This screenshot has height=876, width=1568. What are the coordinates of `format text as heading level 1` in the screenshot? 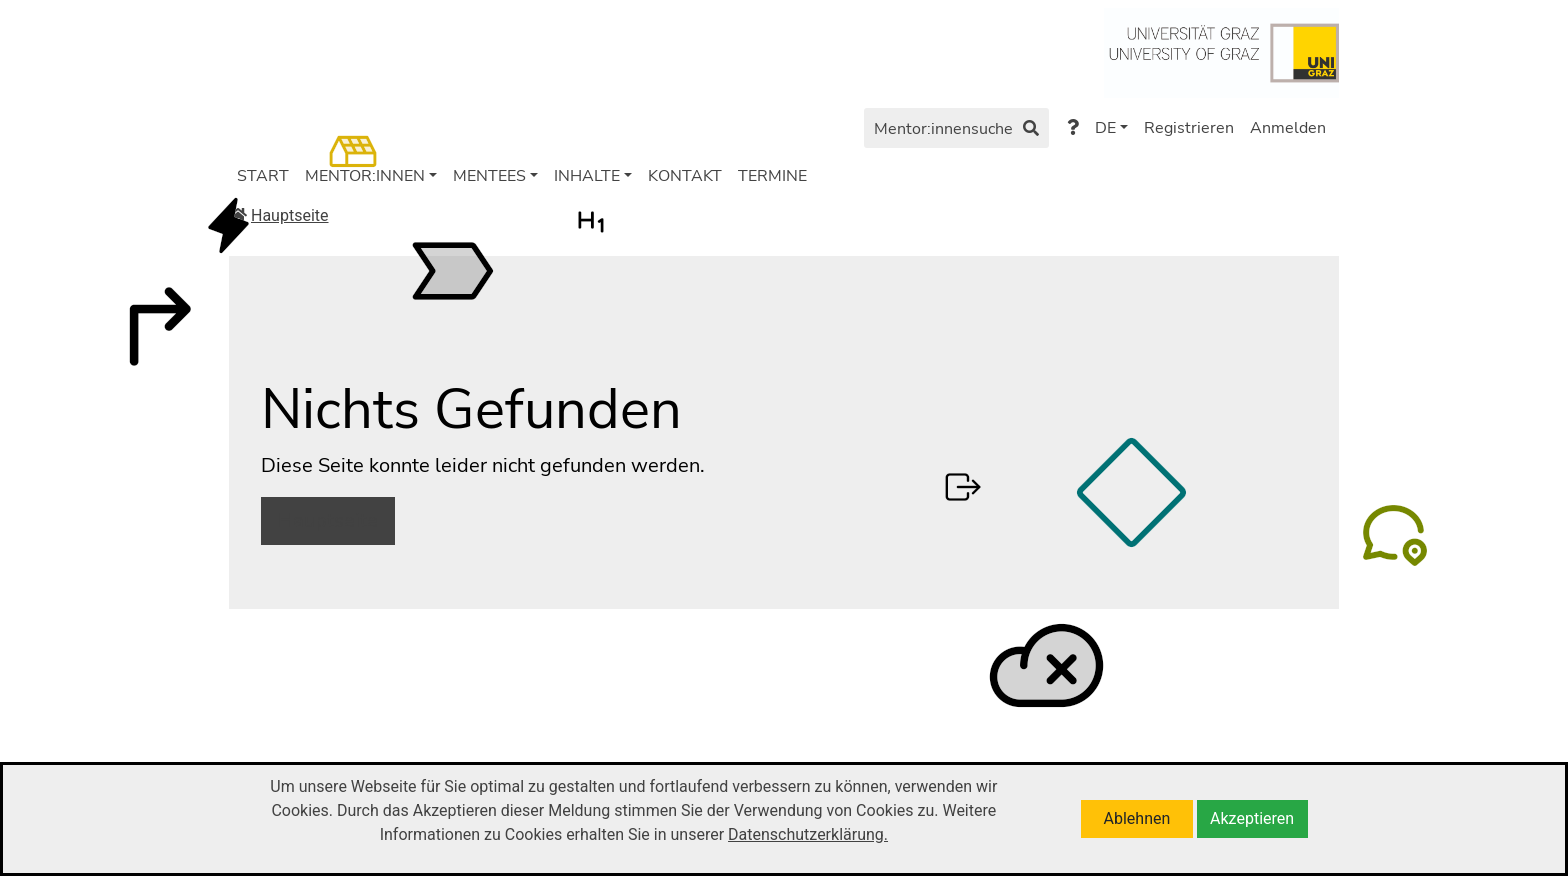 It's located at (590, 221).